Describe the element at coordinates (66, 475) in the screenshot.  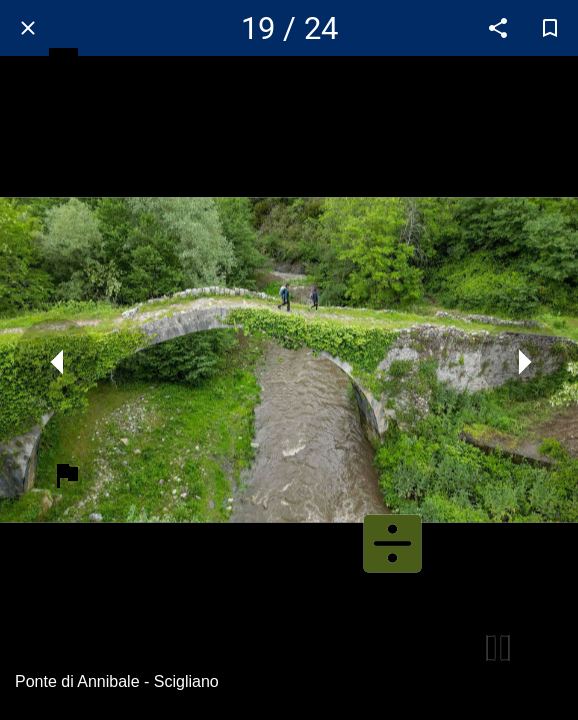
I see `flag or report content` at that location.